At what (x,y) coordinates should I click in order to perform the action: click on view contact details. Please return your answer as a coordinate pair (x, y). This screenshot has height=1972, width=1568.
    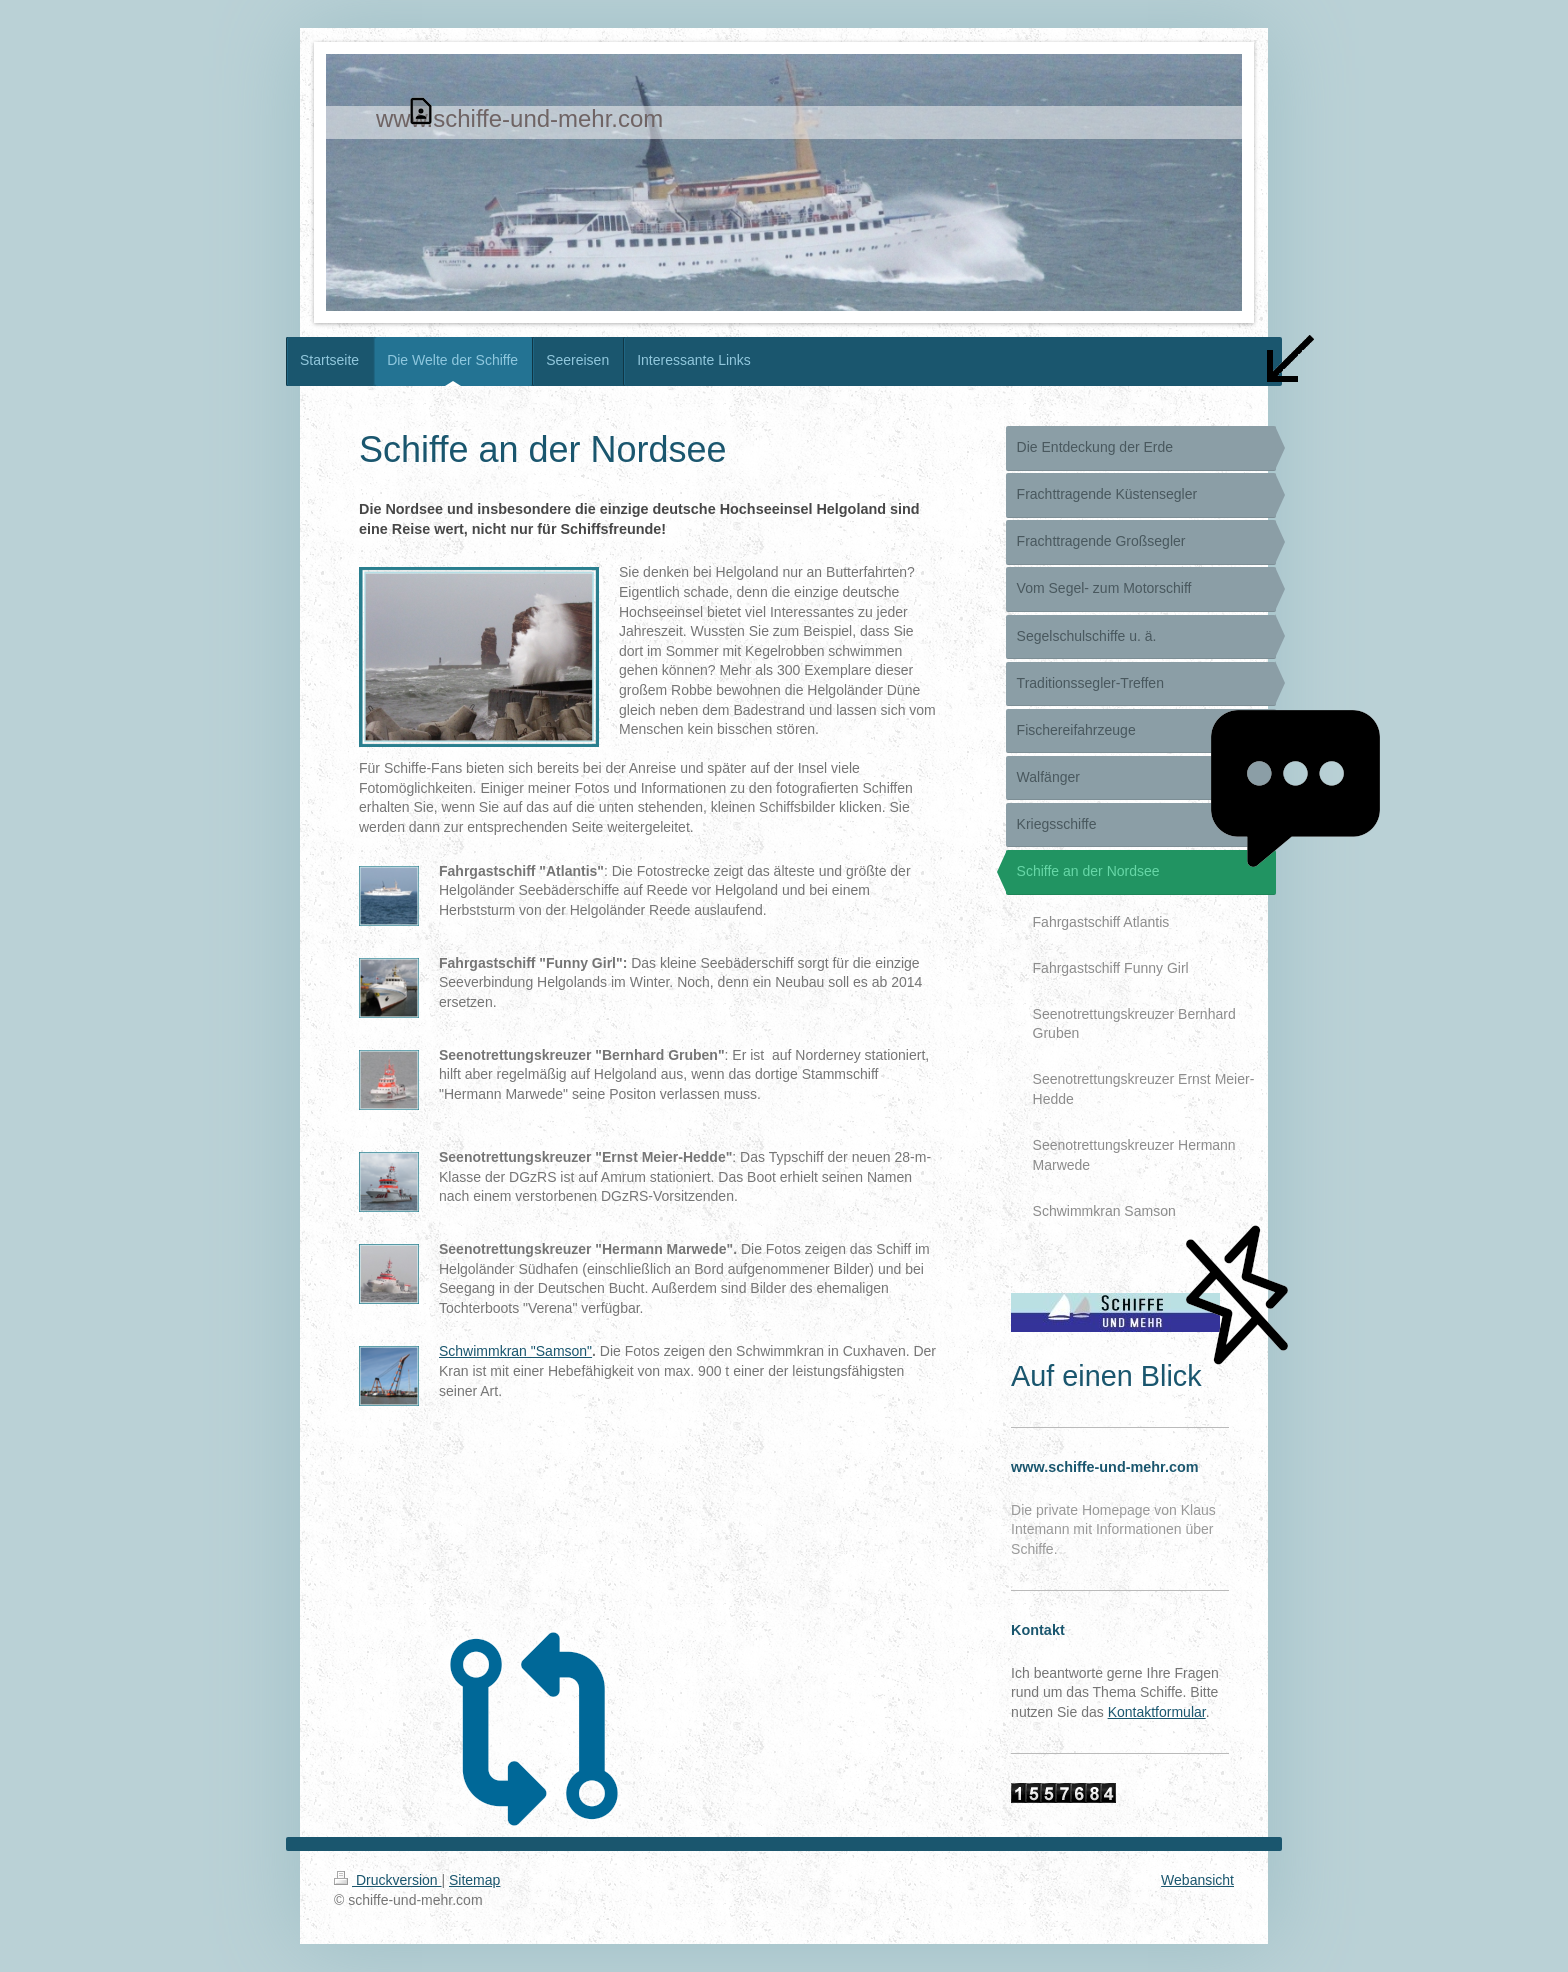
    Looking at the image, I should click on (421, 111).